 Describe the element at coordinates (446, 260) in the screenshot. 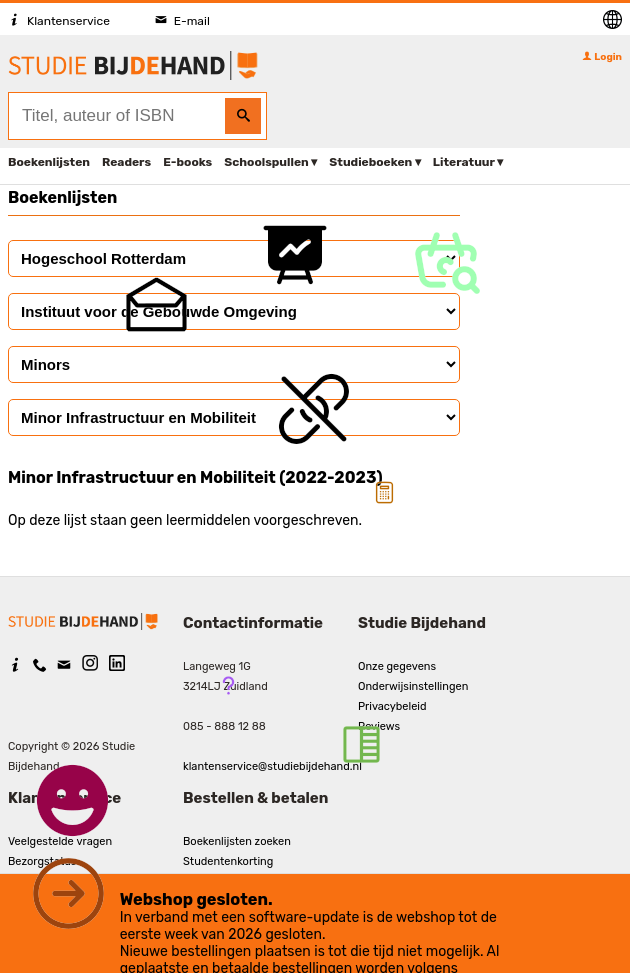

I see `search items in your shopping basket` at that location.